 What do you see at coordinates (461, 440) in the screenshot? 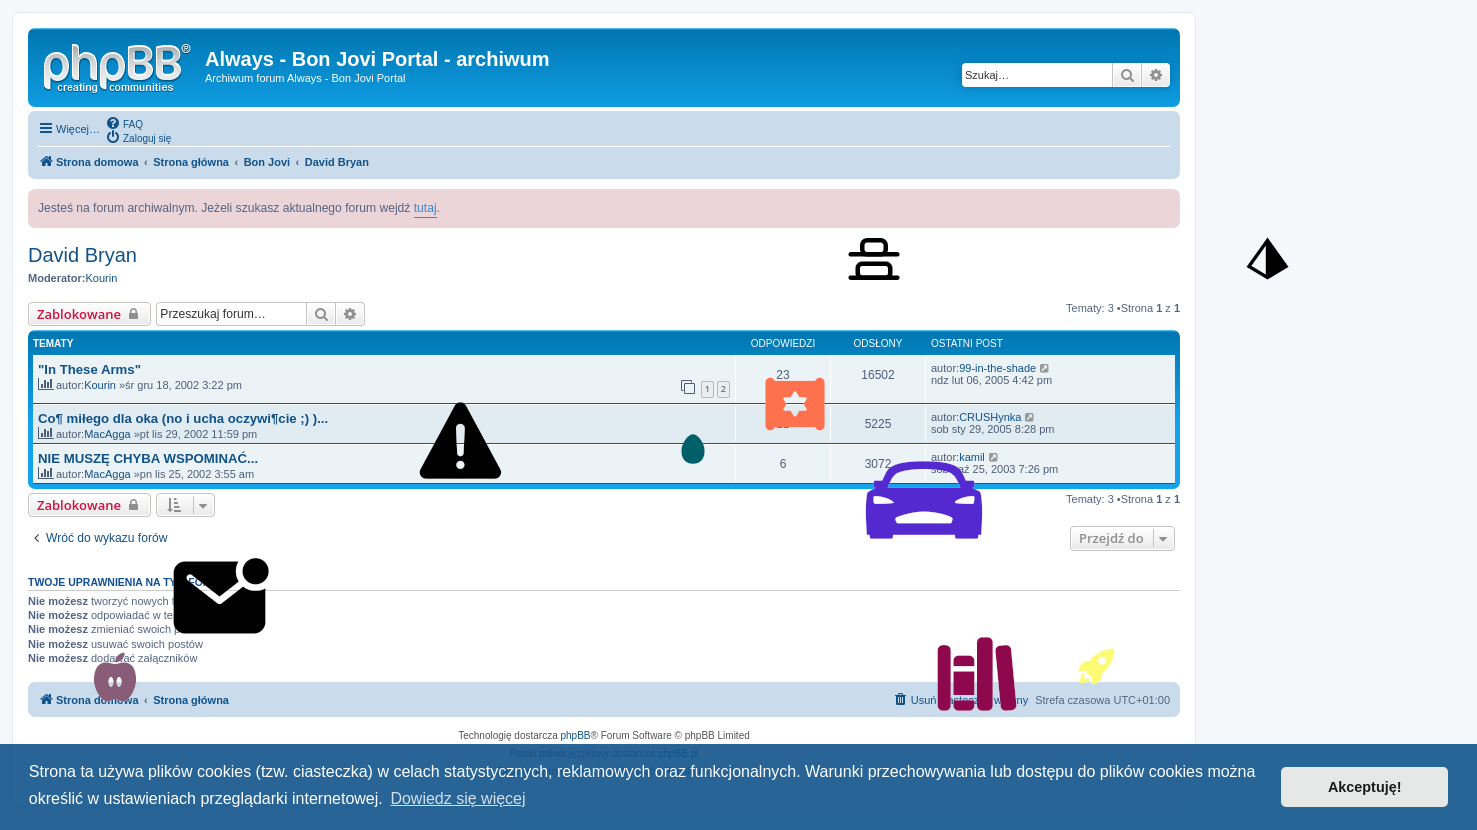
I see `indicates a warning or caution state` at bounding box center [461, 440].